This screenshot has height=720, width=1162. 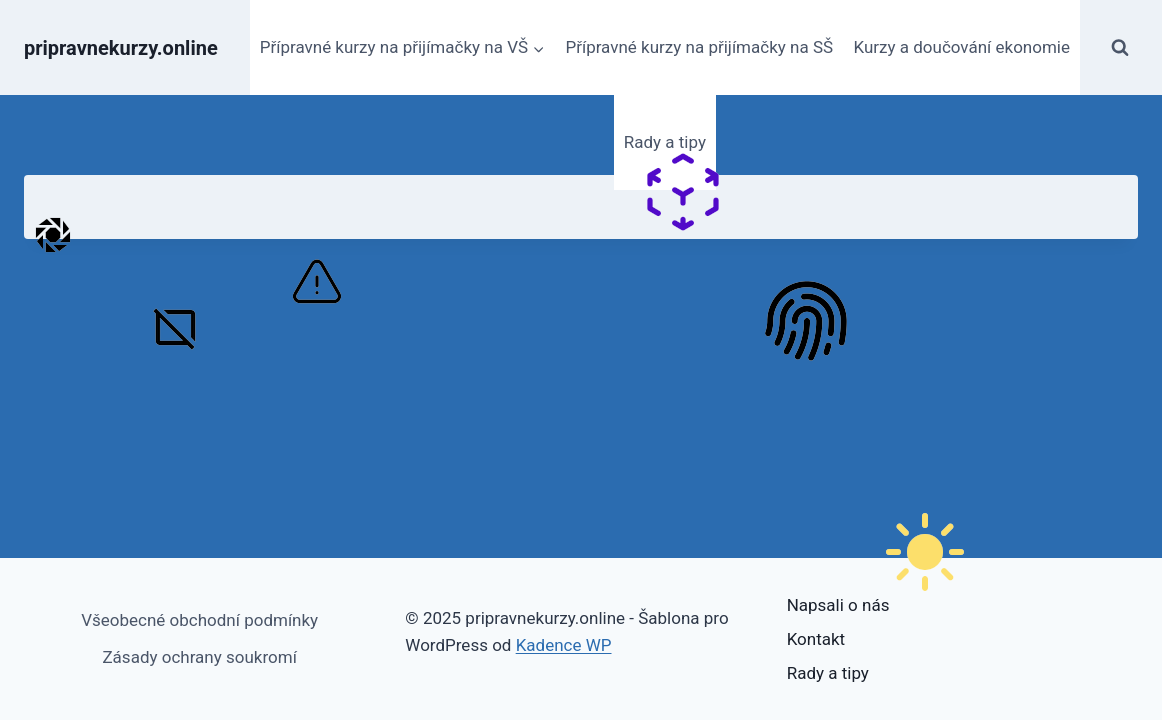 I want to click on adjust camera aperture settings, so click(x=53, y=235).